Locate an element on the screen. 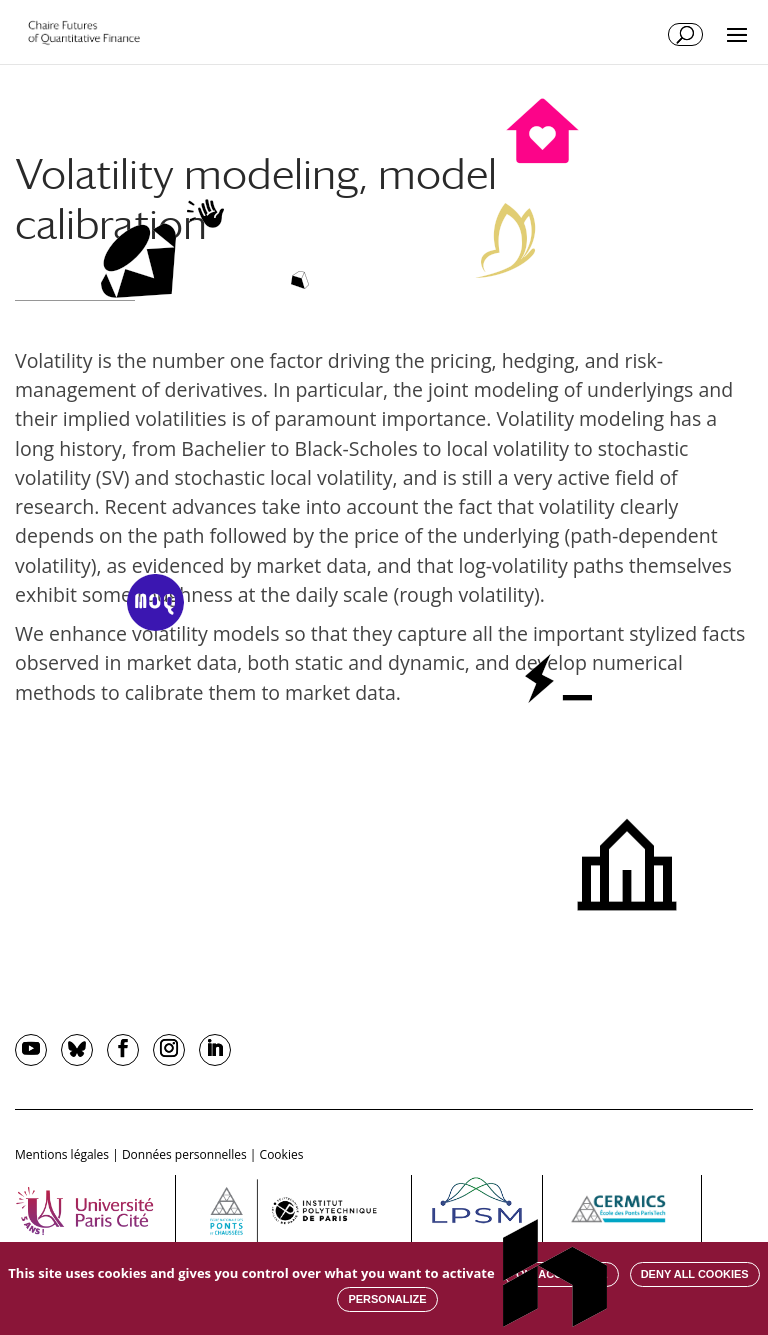 This screenshot has height=1335, width=768. ruby programming language logo is located at coordinates (138, 260).